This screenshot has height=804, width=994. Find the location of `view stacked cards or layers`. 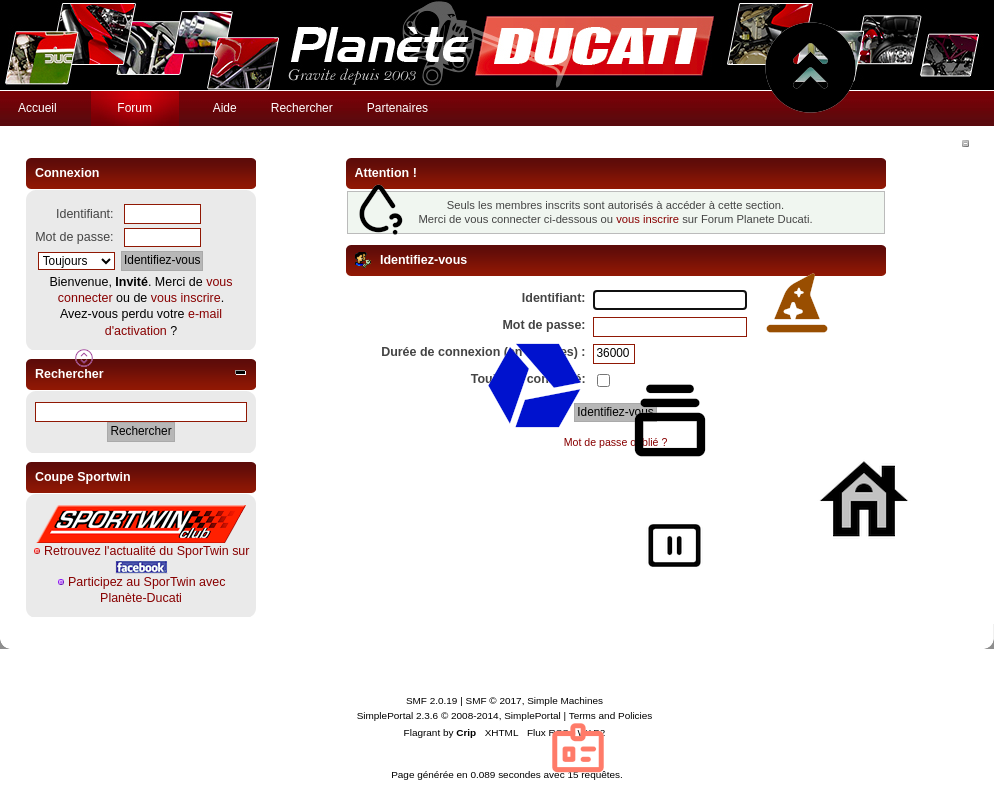

view stacked cards or layers is located at coordinates (670, 424).